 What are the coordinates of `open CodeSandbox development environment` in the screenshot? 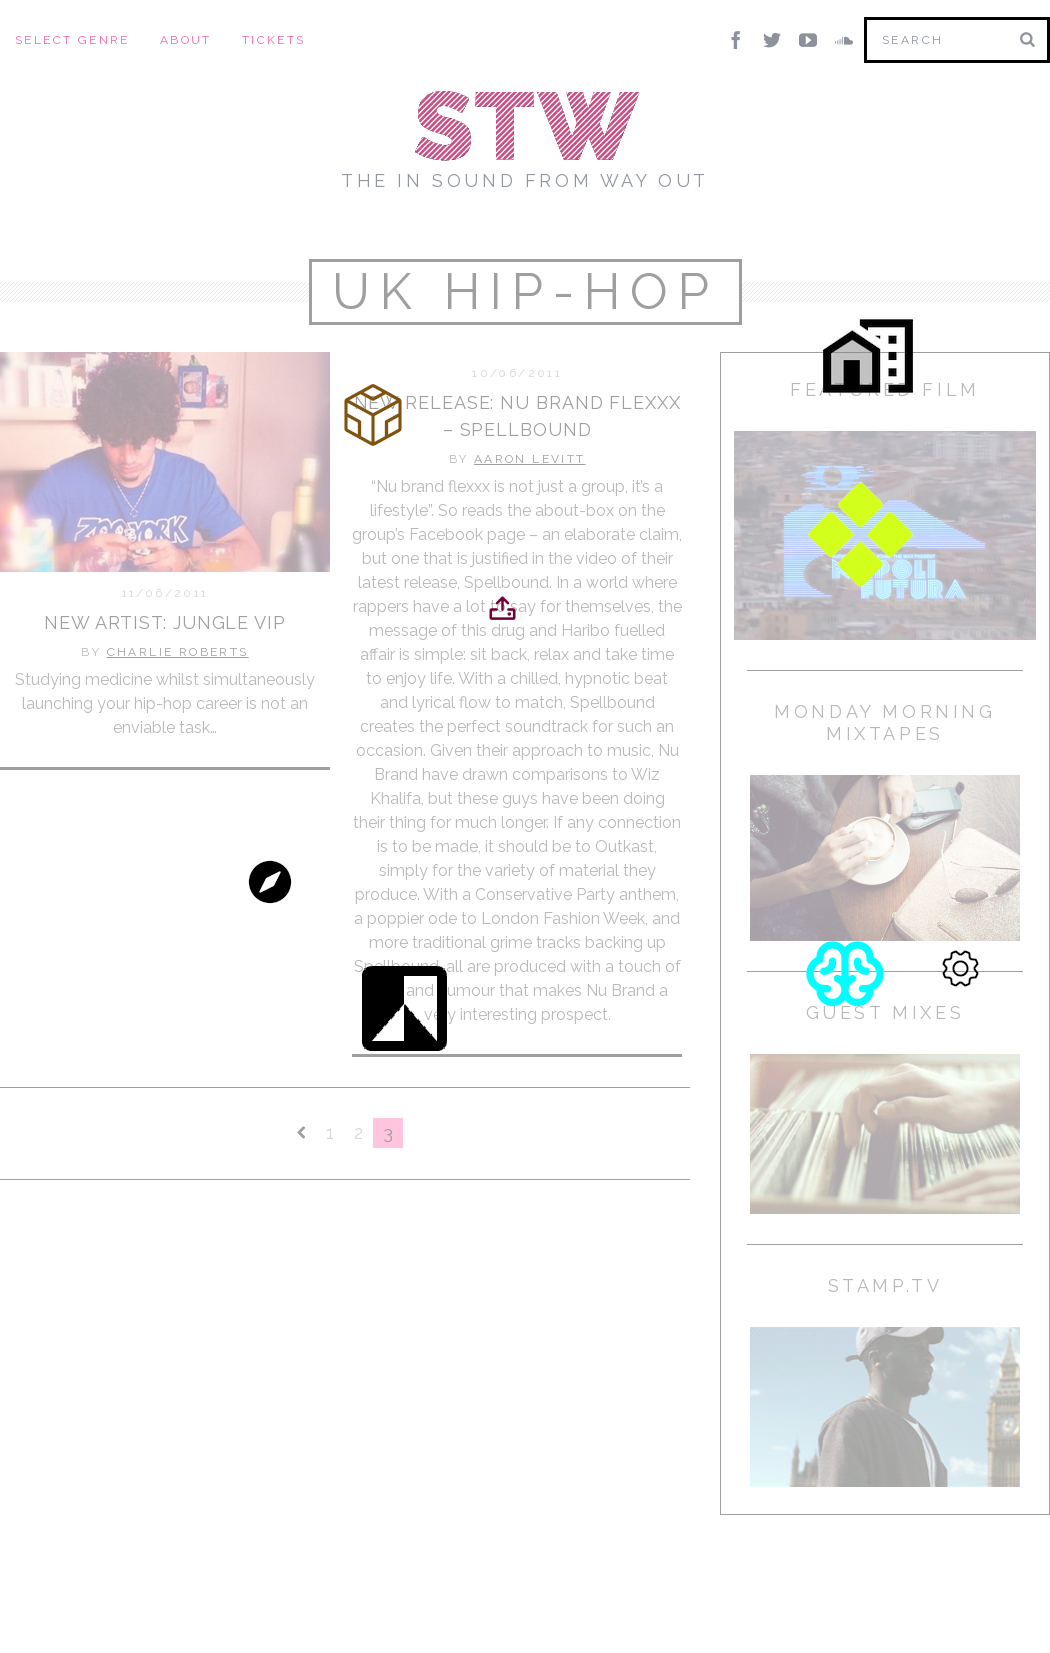 It's located at (373, 415).